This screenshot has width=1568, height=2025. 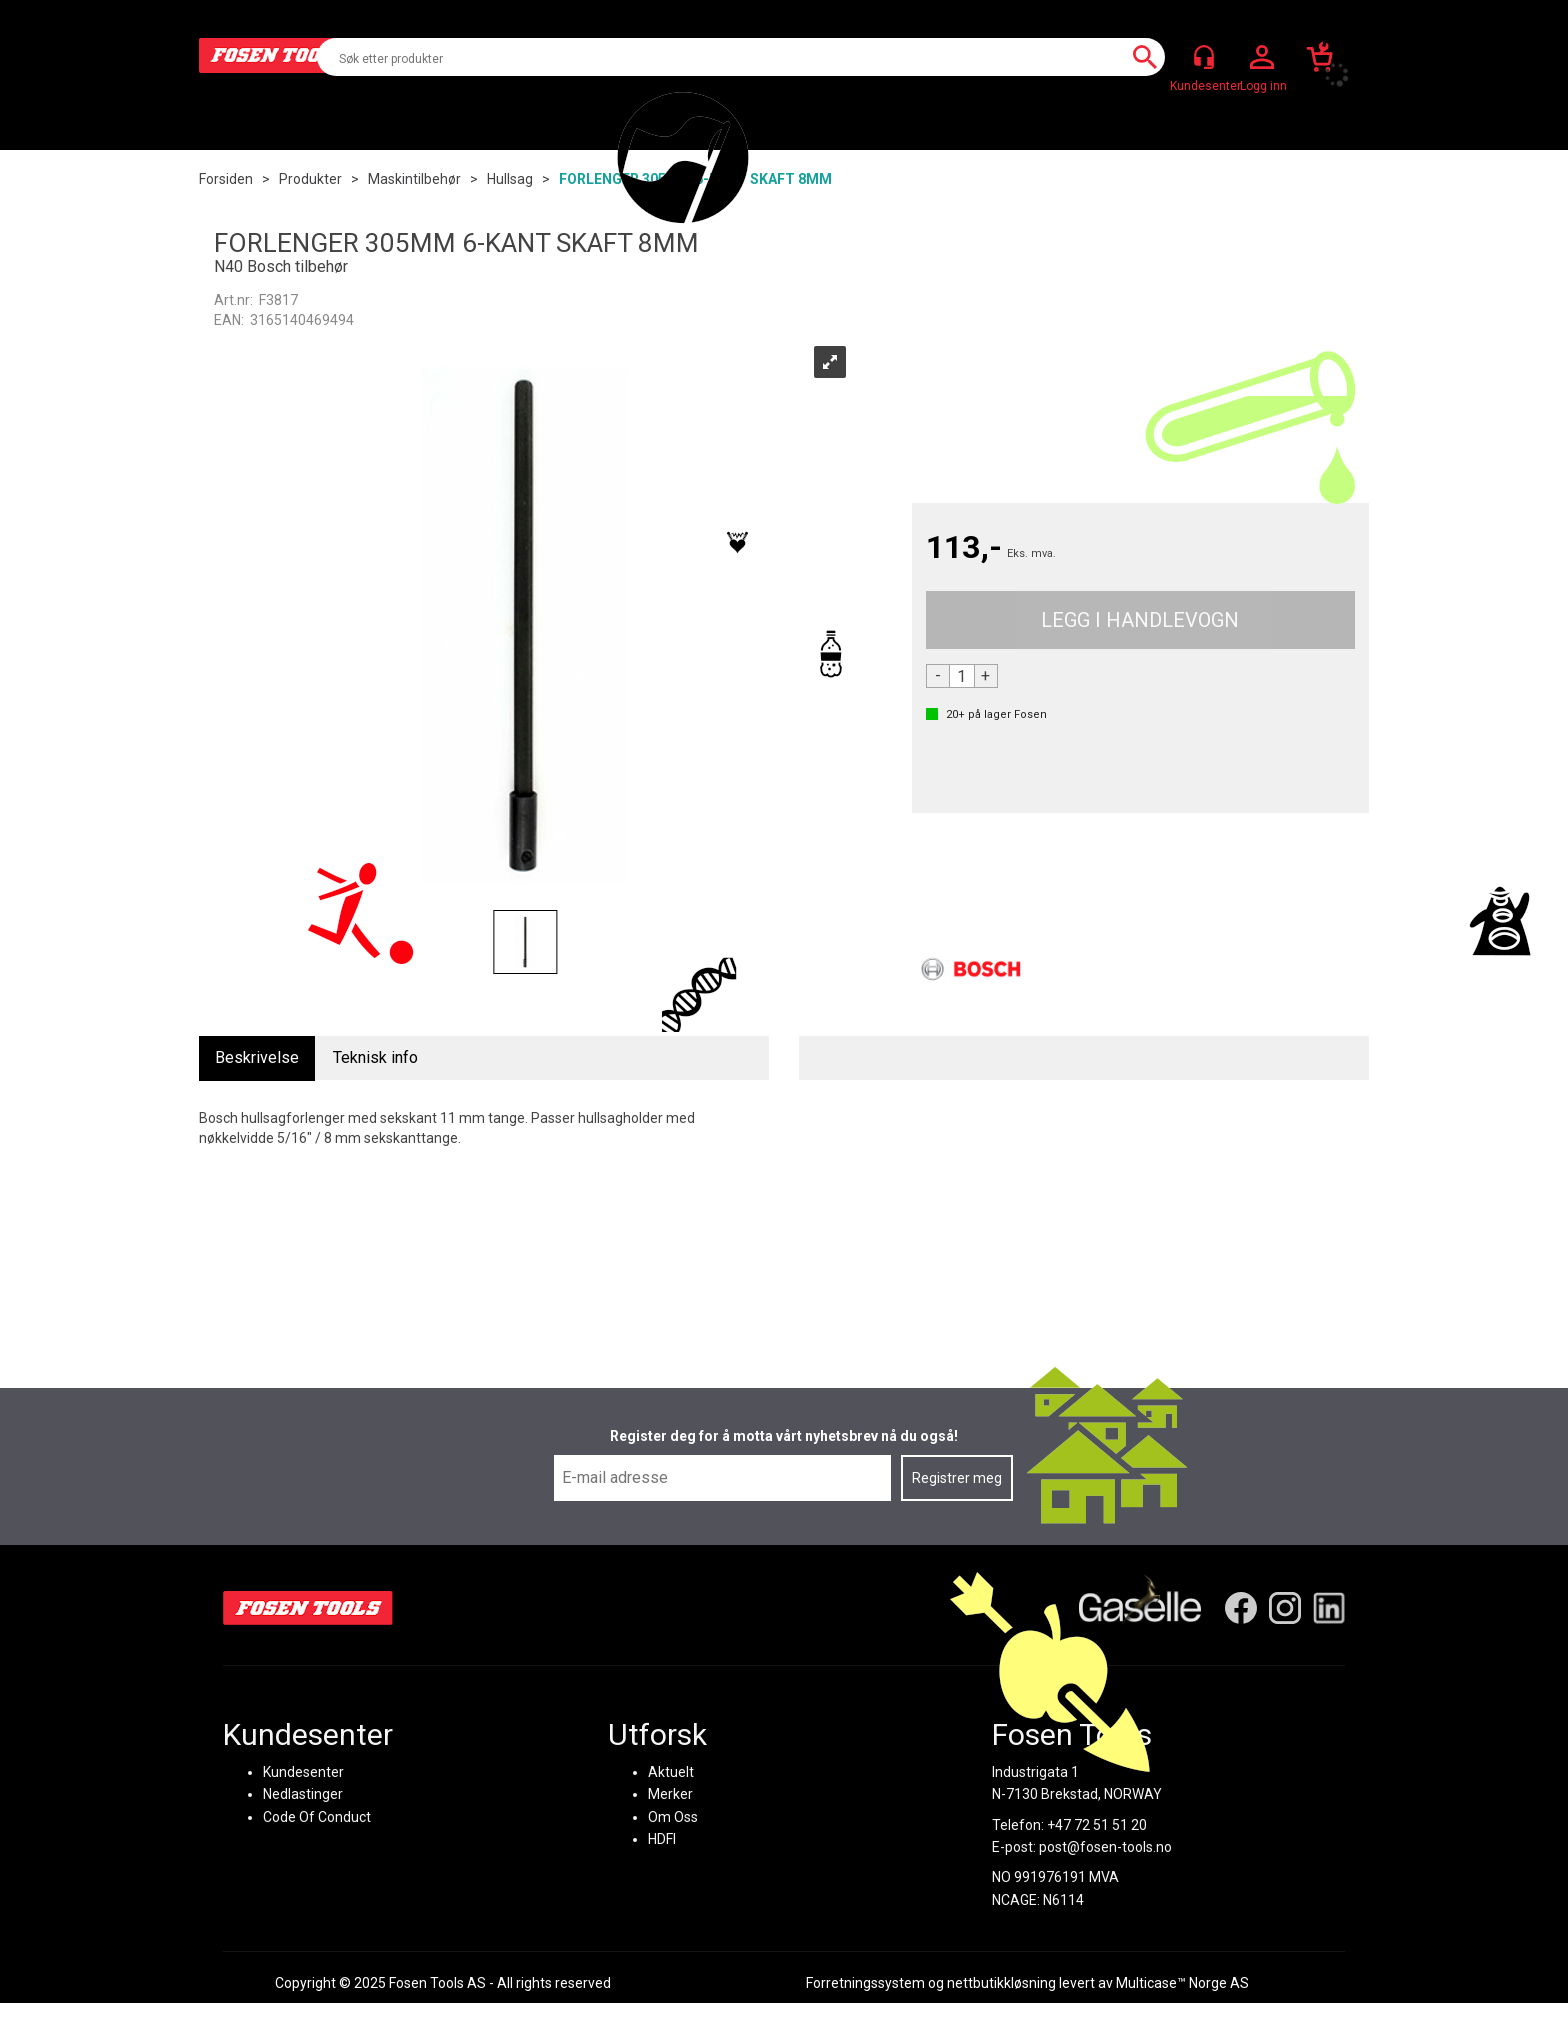 What do you see at coordinates (1049, 1673) in the screenshot?
I see `william tell archery achievement unlocked` at bounding box center [1049, 1673].